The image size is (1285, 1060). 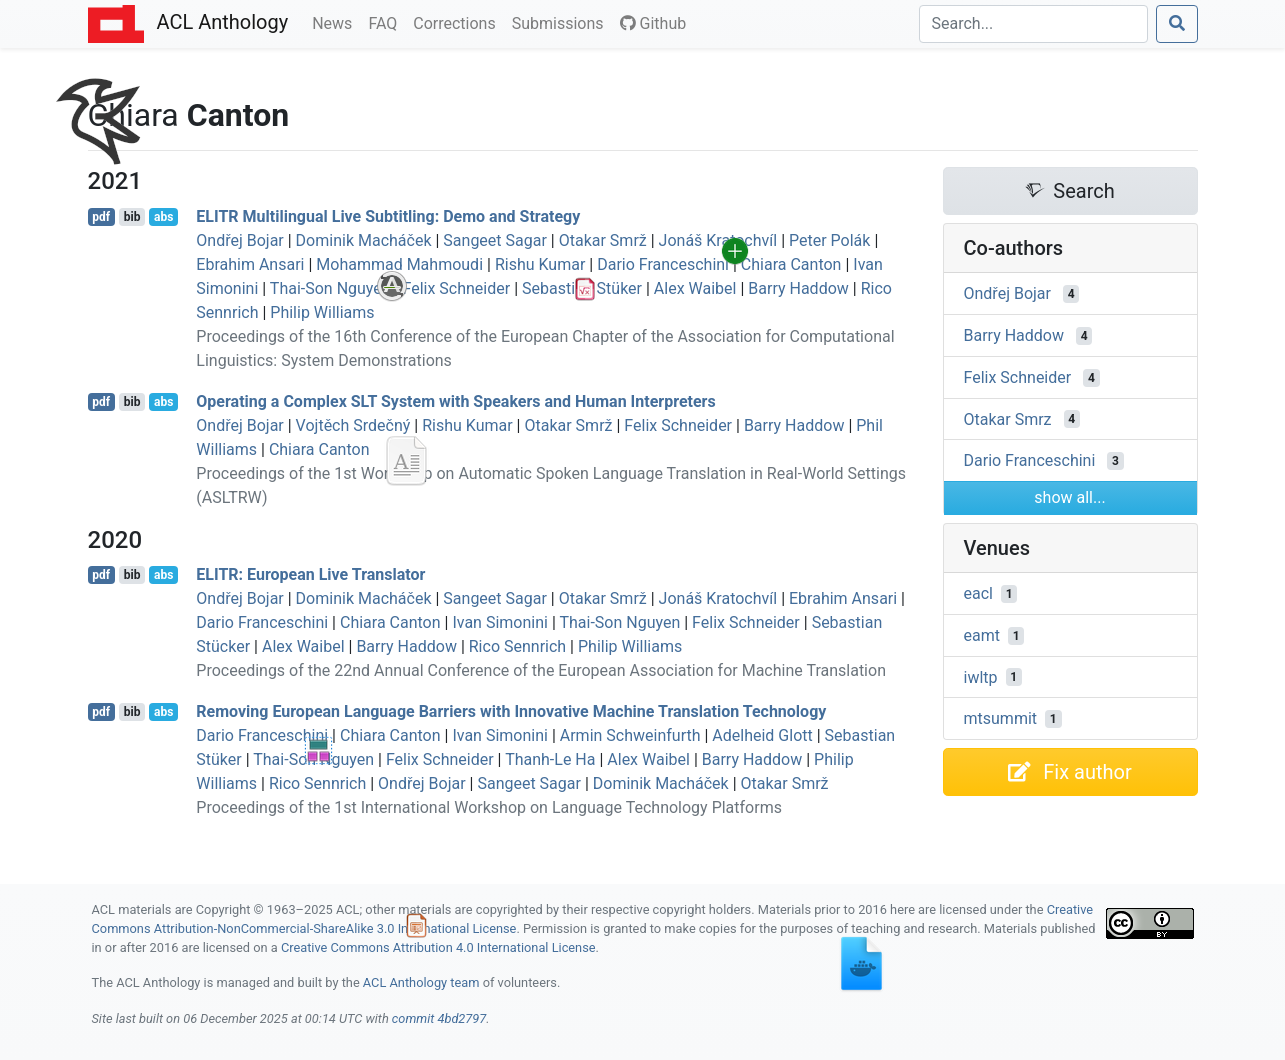 What do you see at coordinates (735, 251) in the screenshot?
I see `add a new item` at bounding box center [735, 251].